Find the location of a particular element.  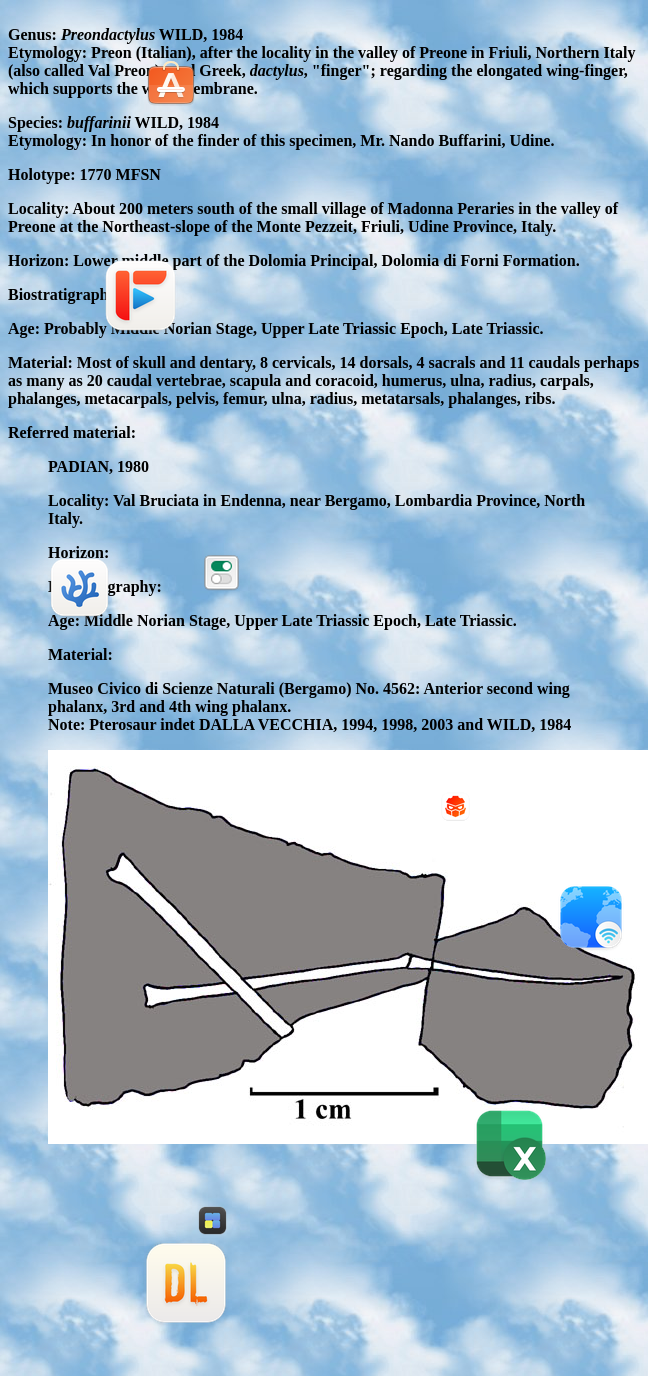

open FreeTube app is located at coordinates (140, 295).